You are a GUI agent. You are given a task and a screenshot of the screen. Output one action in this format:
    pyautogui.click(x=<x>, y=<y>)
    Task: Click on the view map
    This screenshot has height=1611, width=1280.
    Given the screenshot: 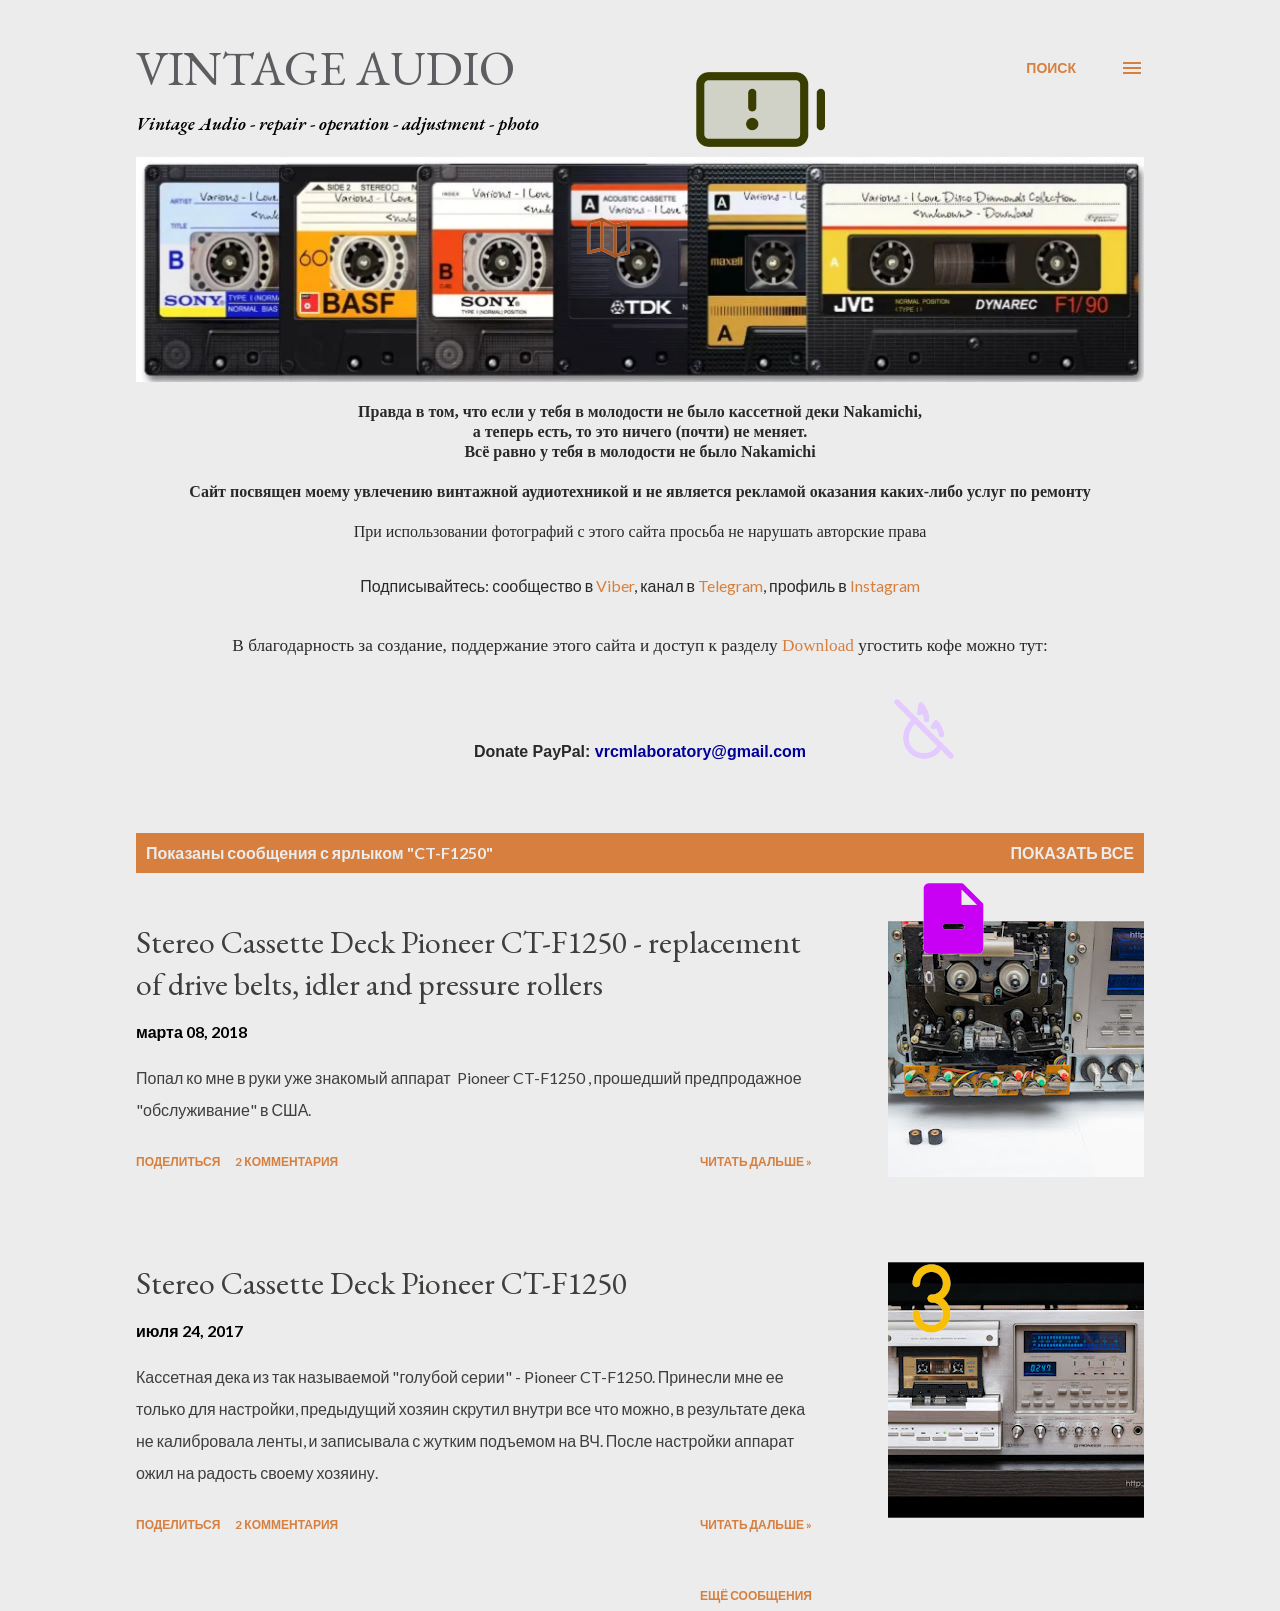 What is the action you would take?
    pyautogui.click(x=608, y=237)
    